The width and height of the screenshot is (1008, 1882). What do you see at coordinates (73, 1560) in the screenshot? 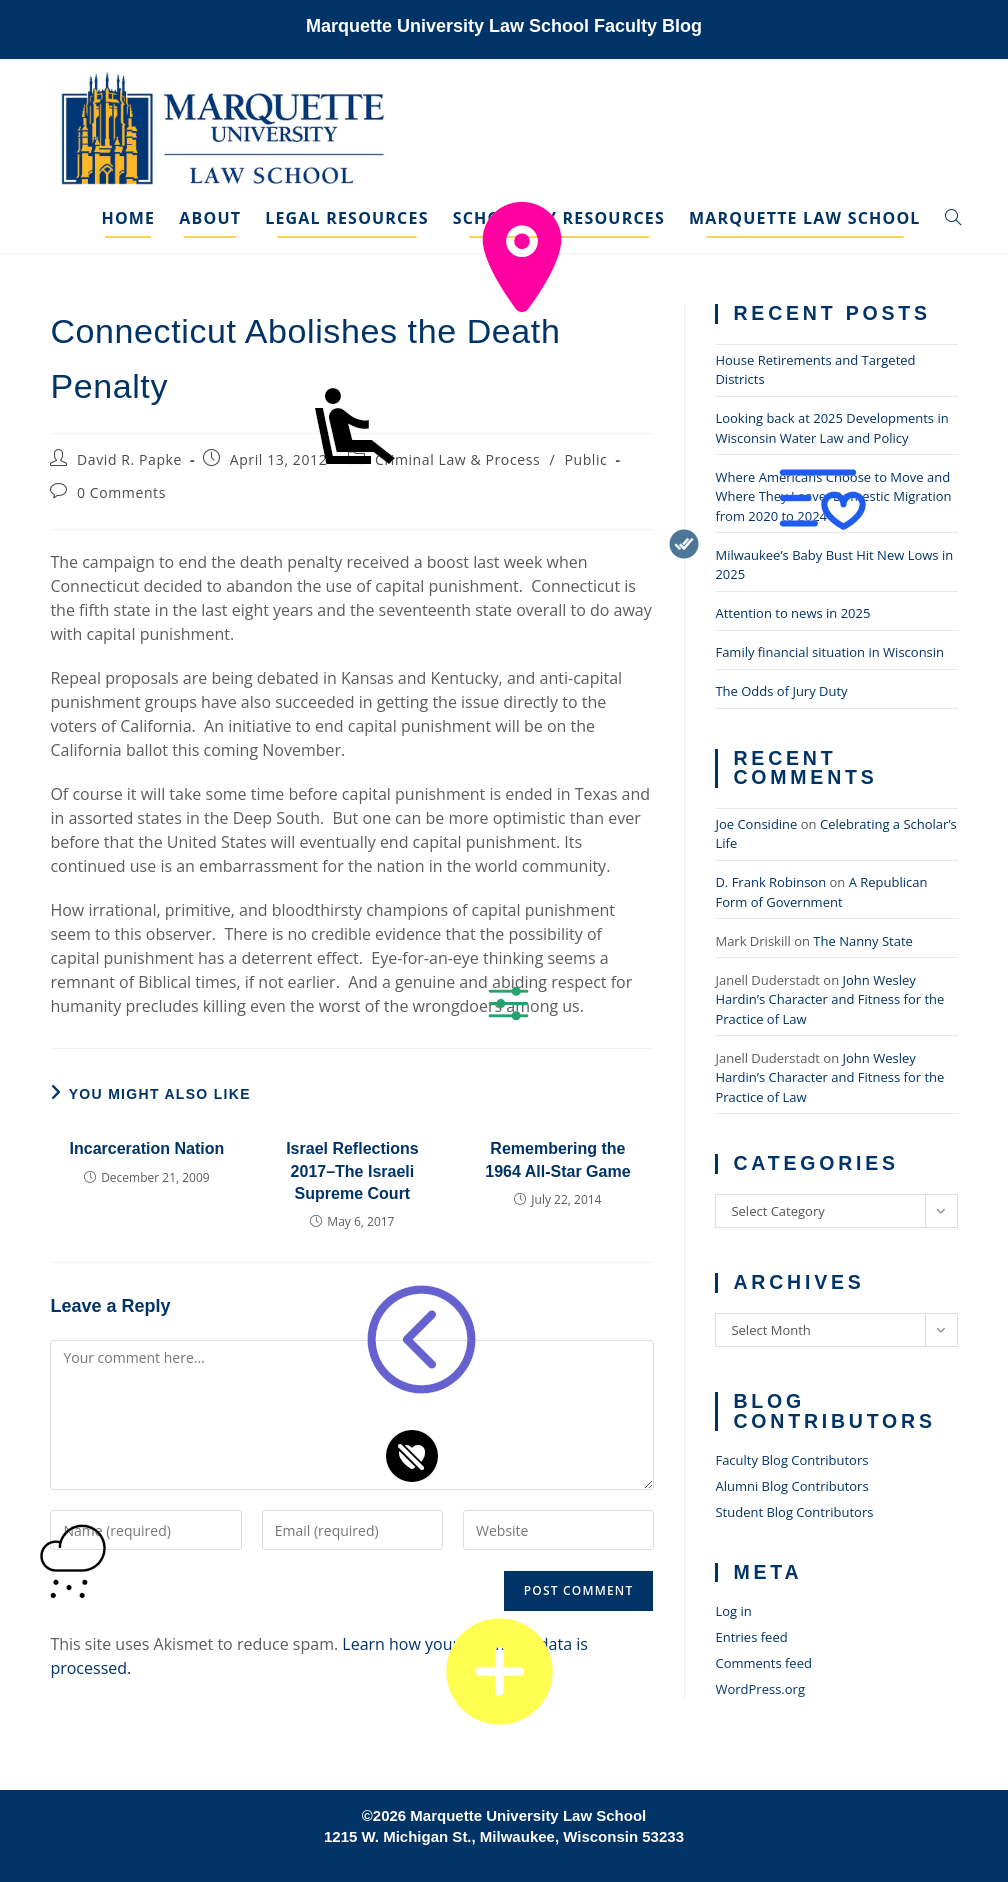
I see `indicates snowy weather conditions` at bounding box center [73, 1560].